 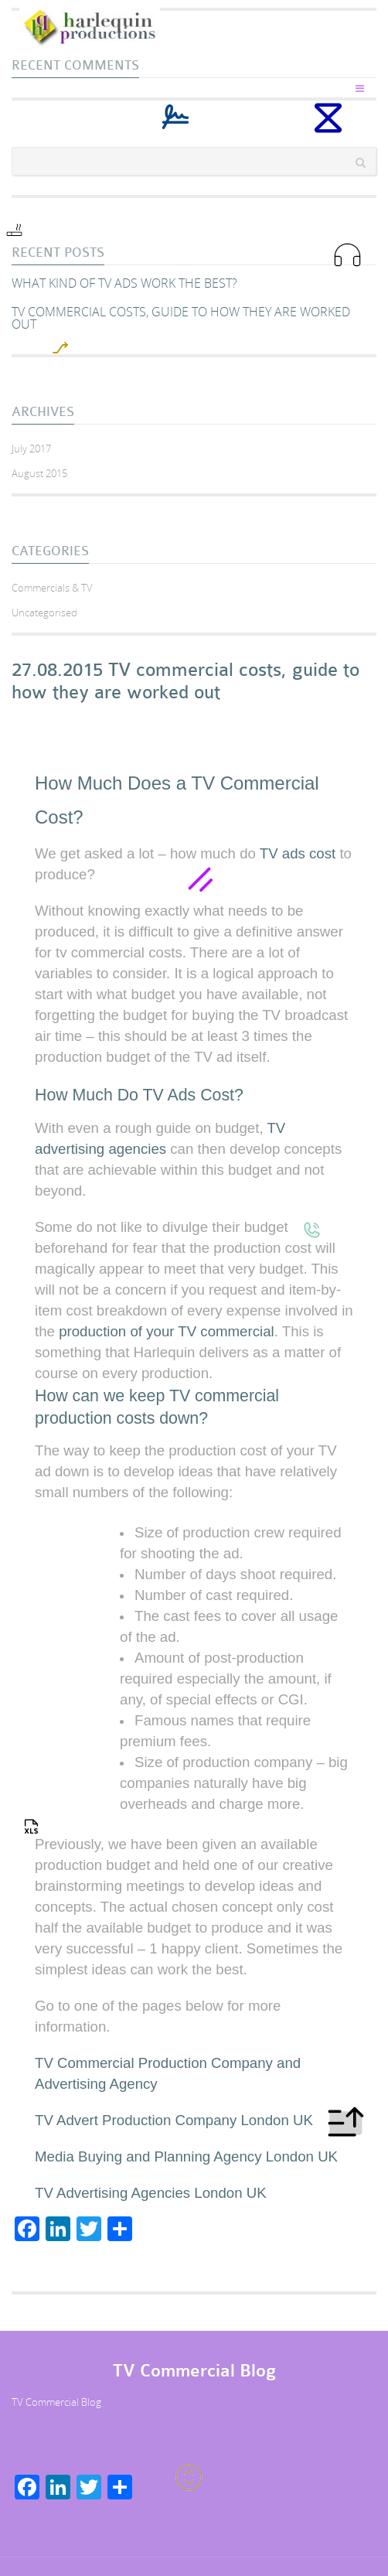 What do you see at coordinates (347, 256) in the screenshot?
I see `listen to audio or music` at bounding box center [347, 256].